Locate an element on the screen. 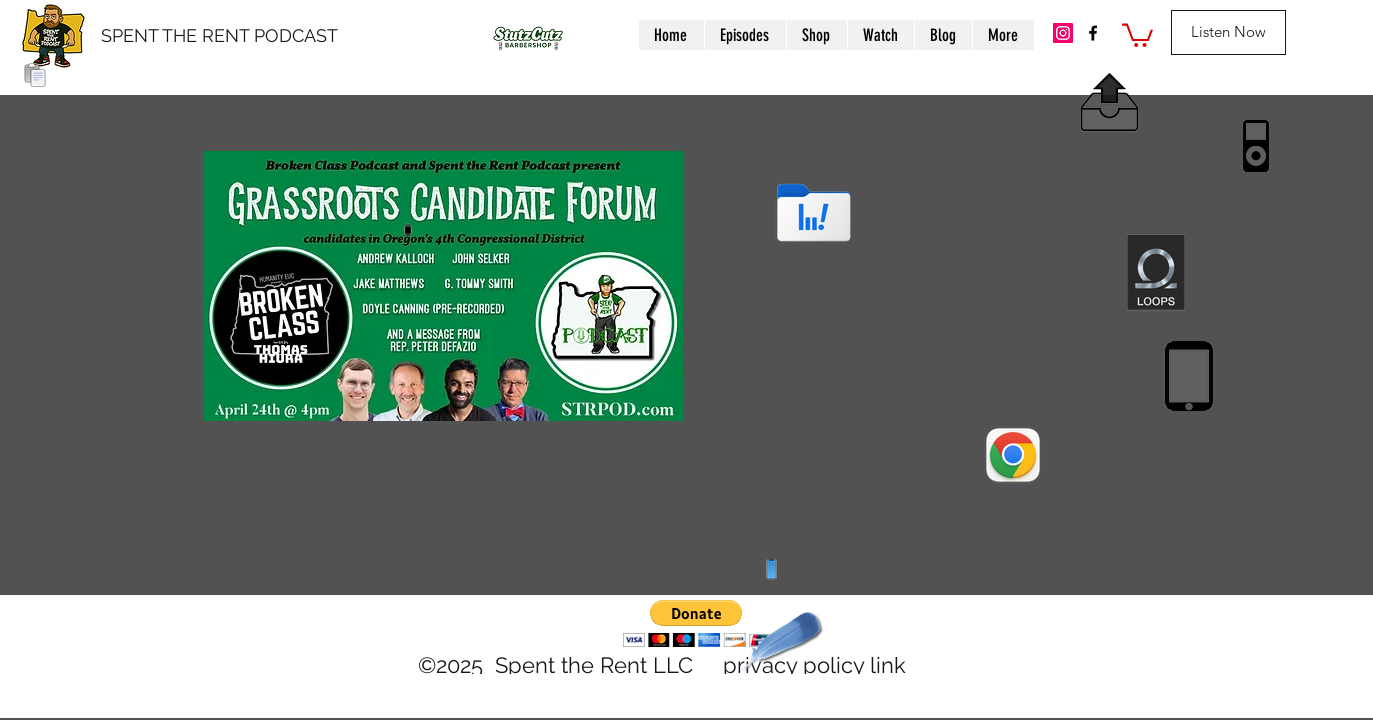  open Google Chrome browser is located at coordinates (1013, 455).